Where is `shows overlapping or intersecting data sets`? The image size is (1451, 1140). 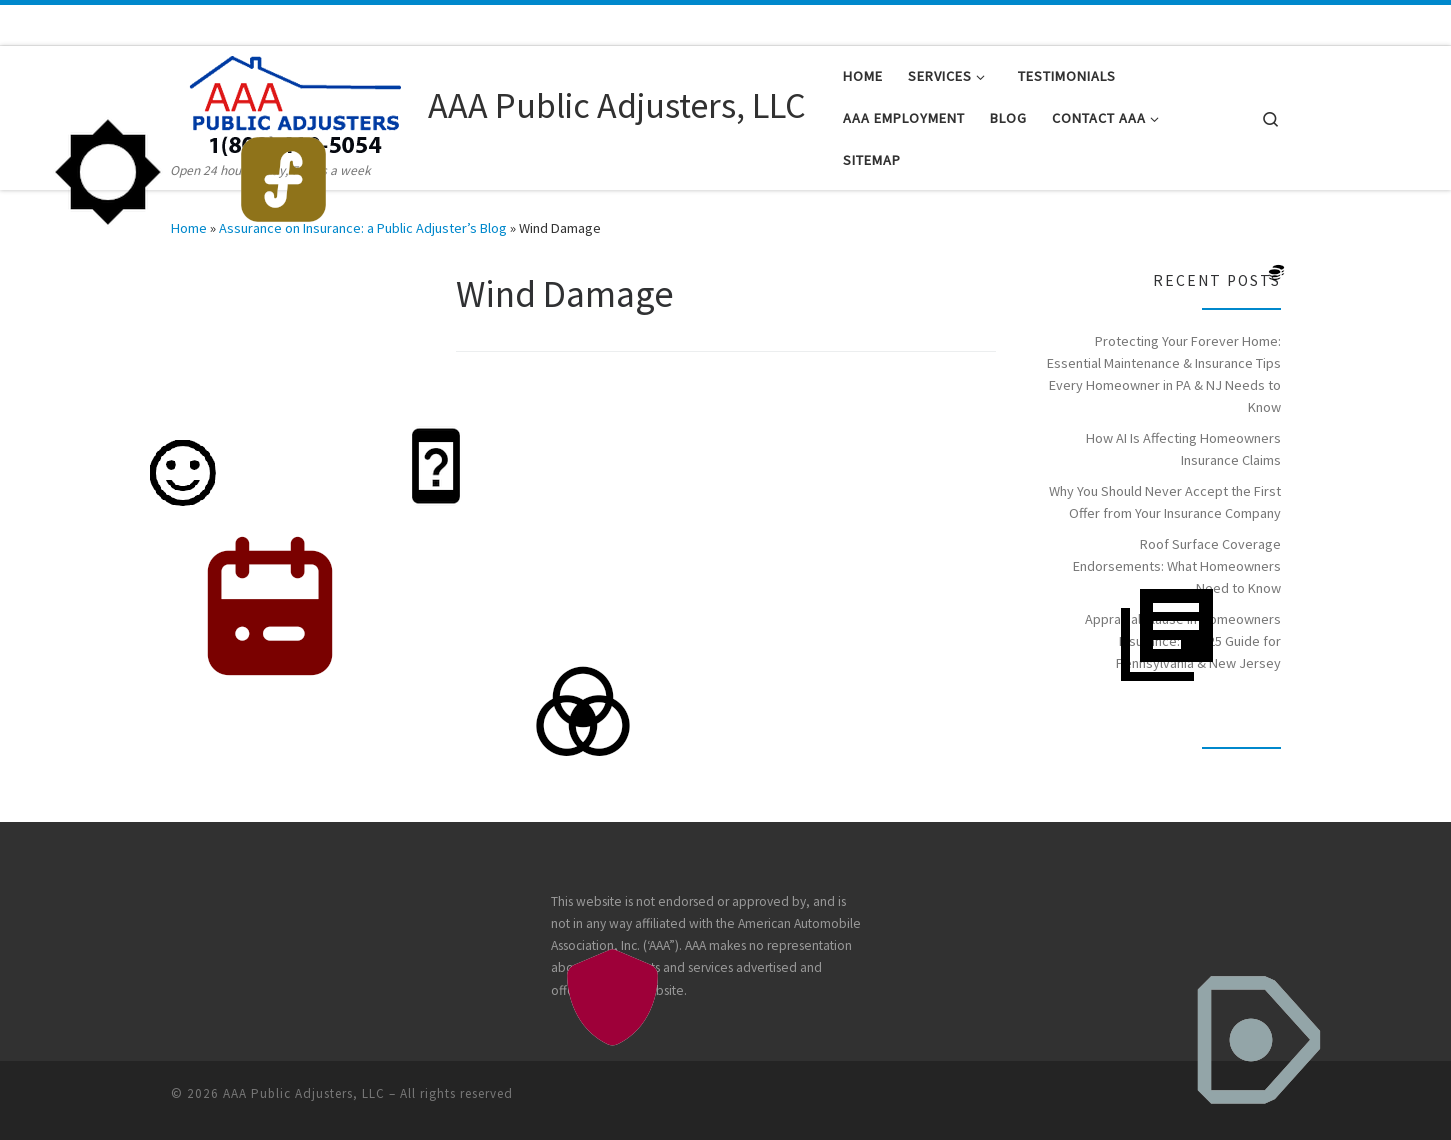
shows overlapping or intersecting data sets is located at coordinates (583, 713).